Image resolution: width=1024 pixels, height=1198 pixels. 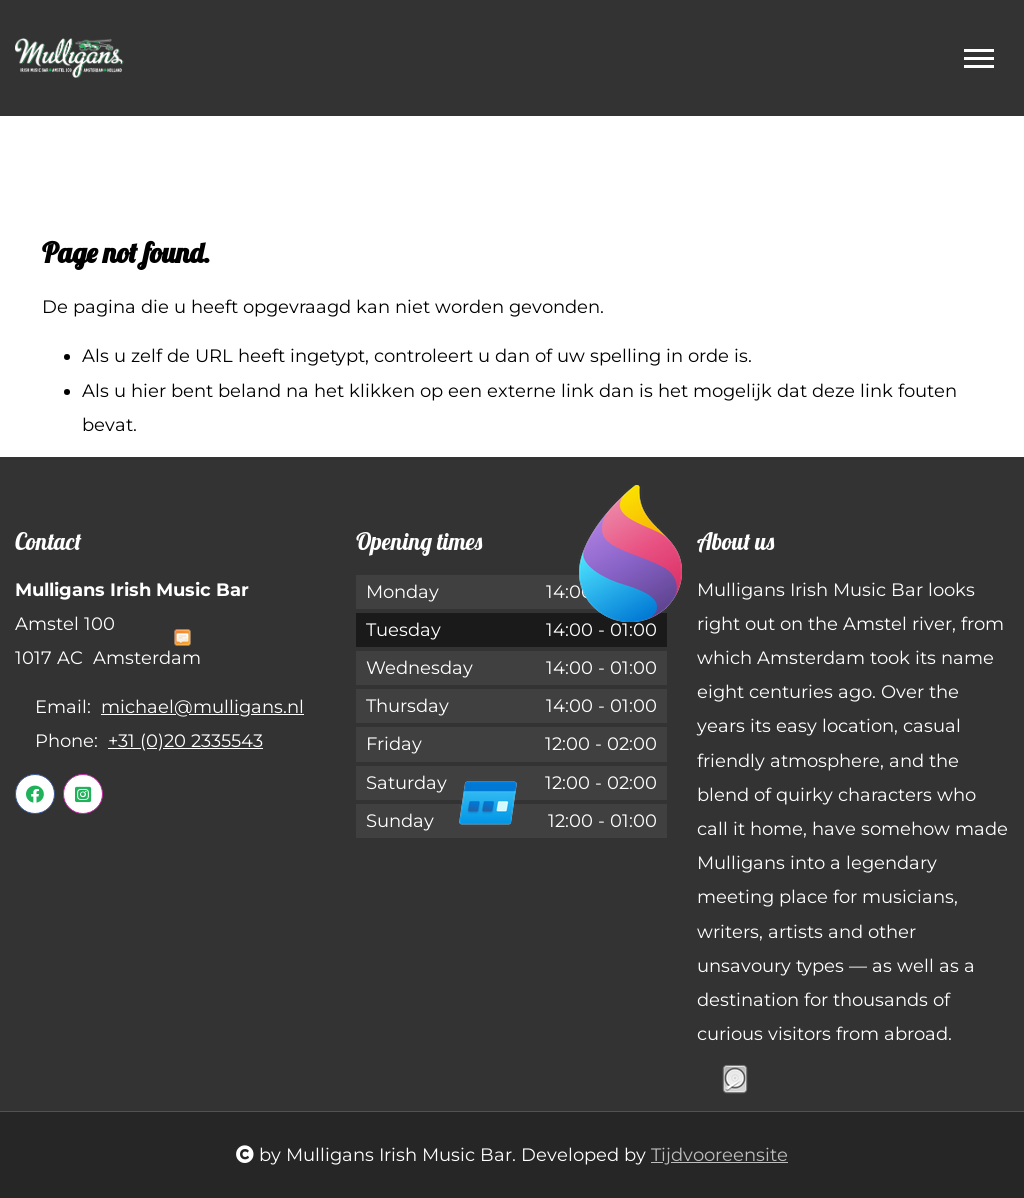 What do you see at coordinates (630, 553) in the screenshot?
I see `open Paint 3D application` at bounding box center [630, 553].